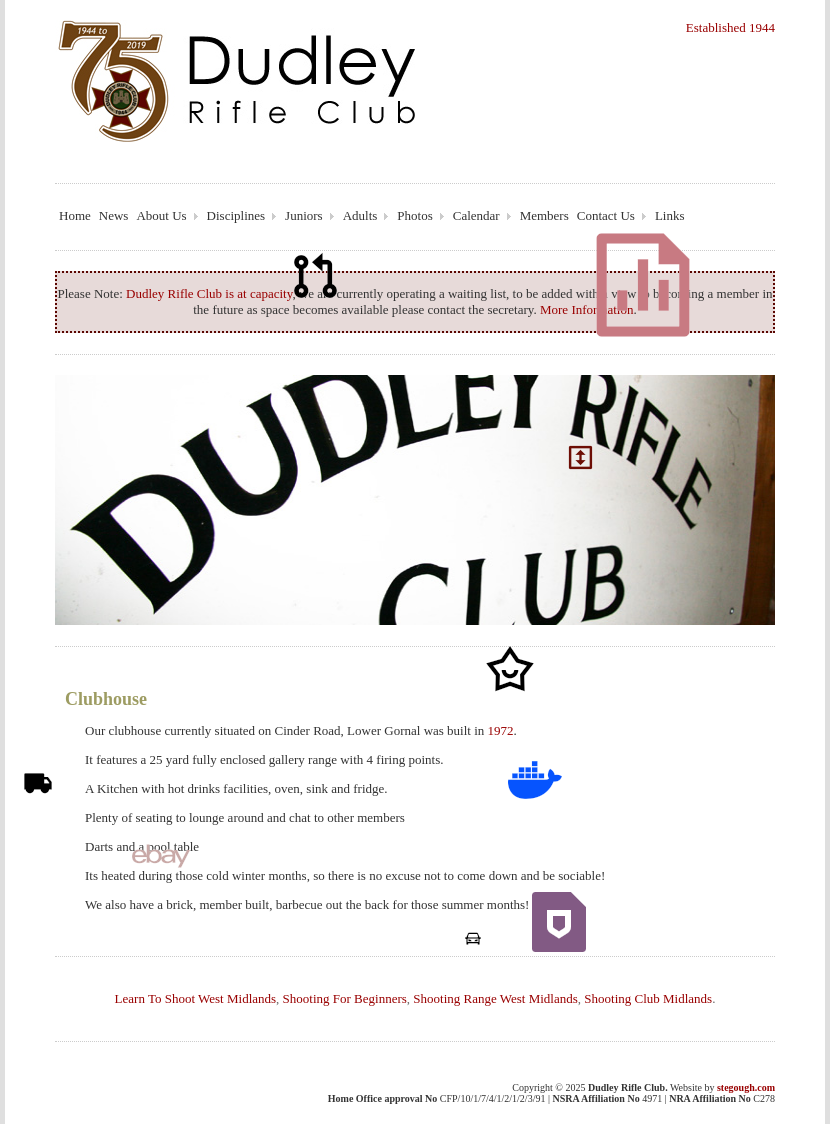  What do you see at coordinates (643, 285) in the screenshot?
I see `view report or analytics document` at bounding box center [643, 285].